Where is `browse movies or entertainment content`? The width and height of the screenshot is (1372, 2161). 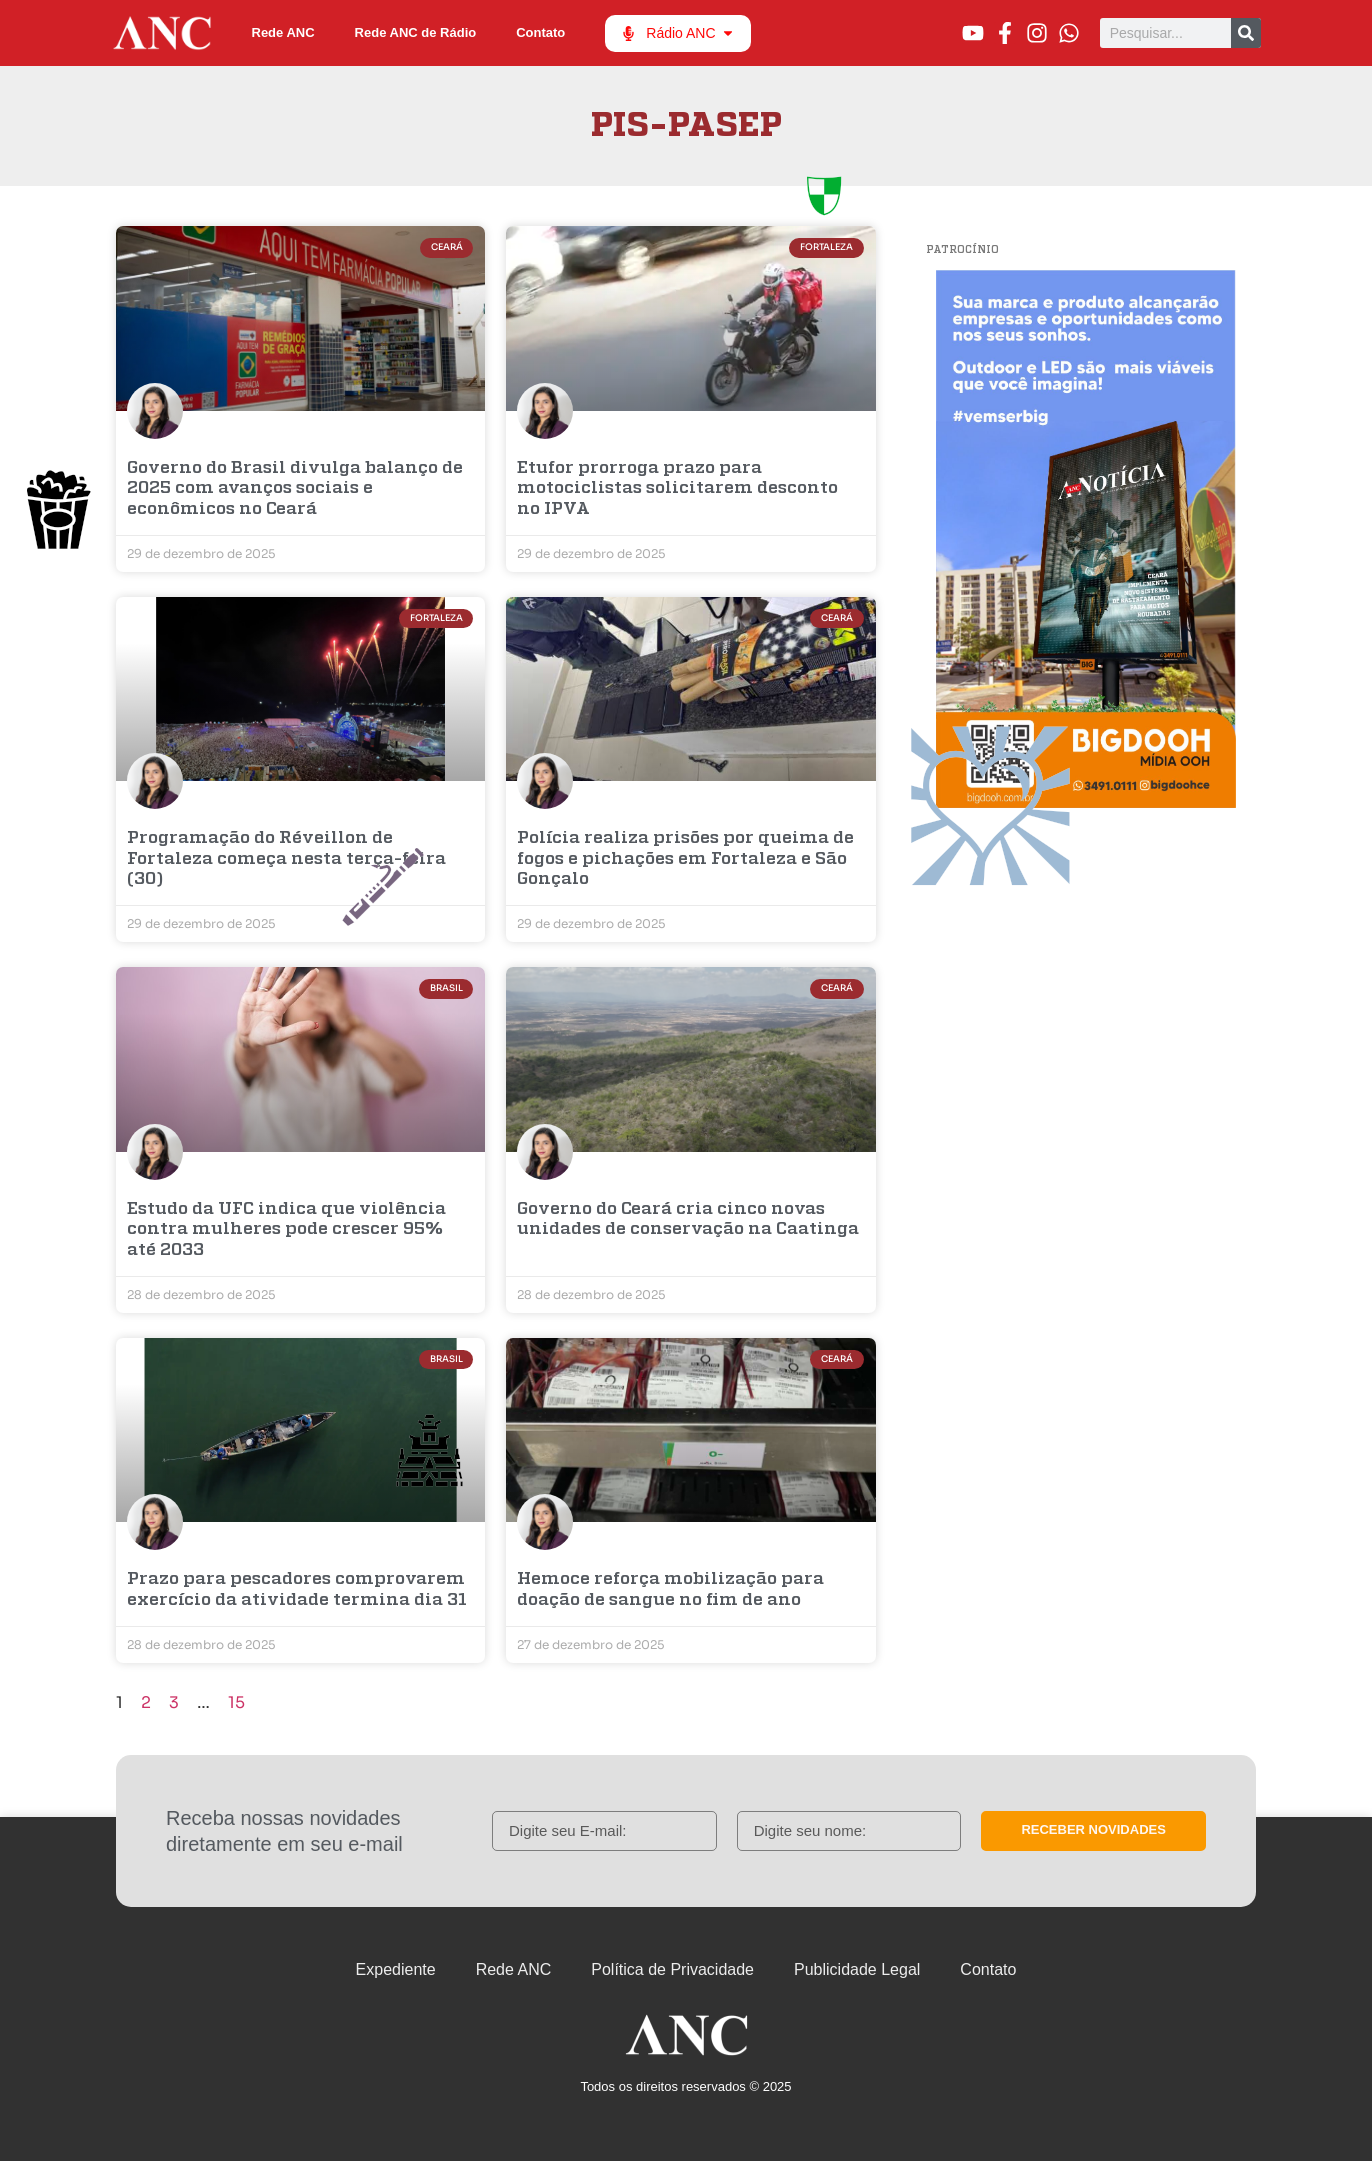 browse movies or entertainment content is located at coordinates (58, 510).